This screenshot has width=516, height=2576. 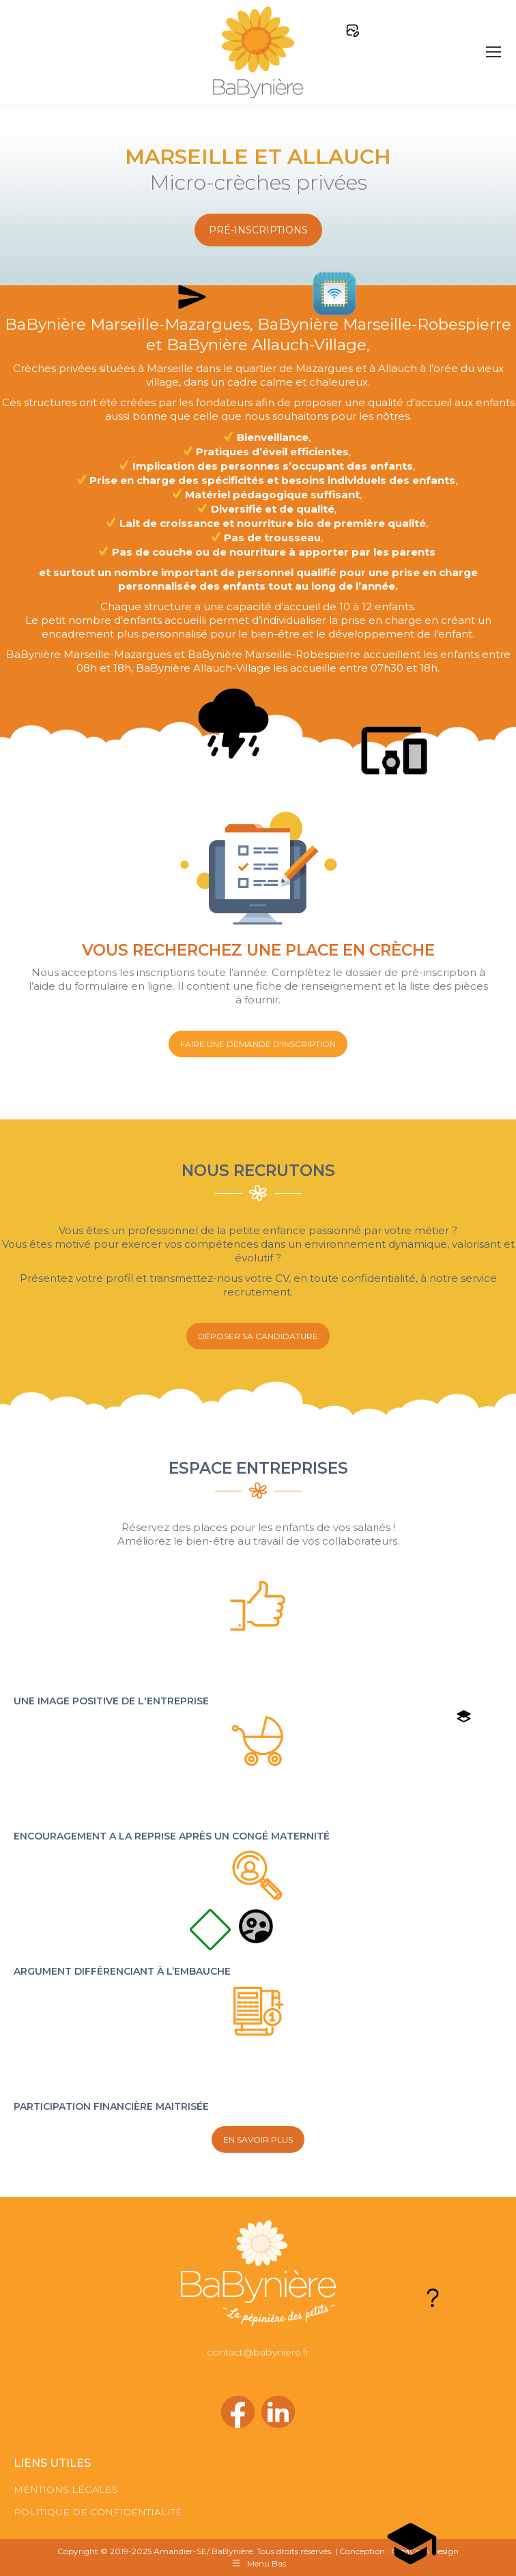 What do you see at coordinates (210, 1930) in the screenshot?
I see `indicates premium or valuable content` at bounding box center [210, 1930].